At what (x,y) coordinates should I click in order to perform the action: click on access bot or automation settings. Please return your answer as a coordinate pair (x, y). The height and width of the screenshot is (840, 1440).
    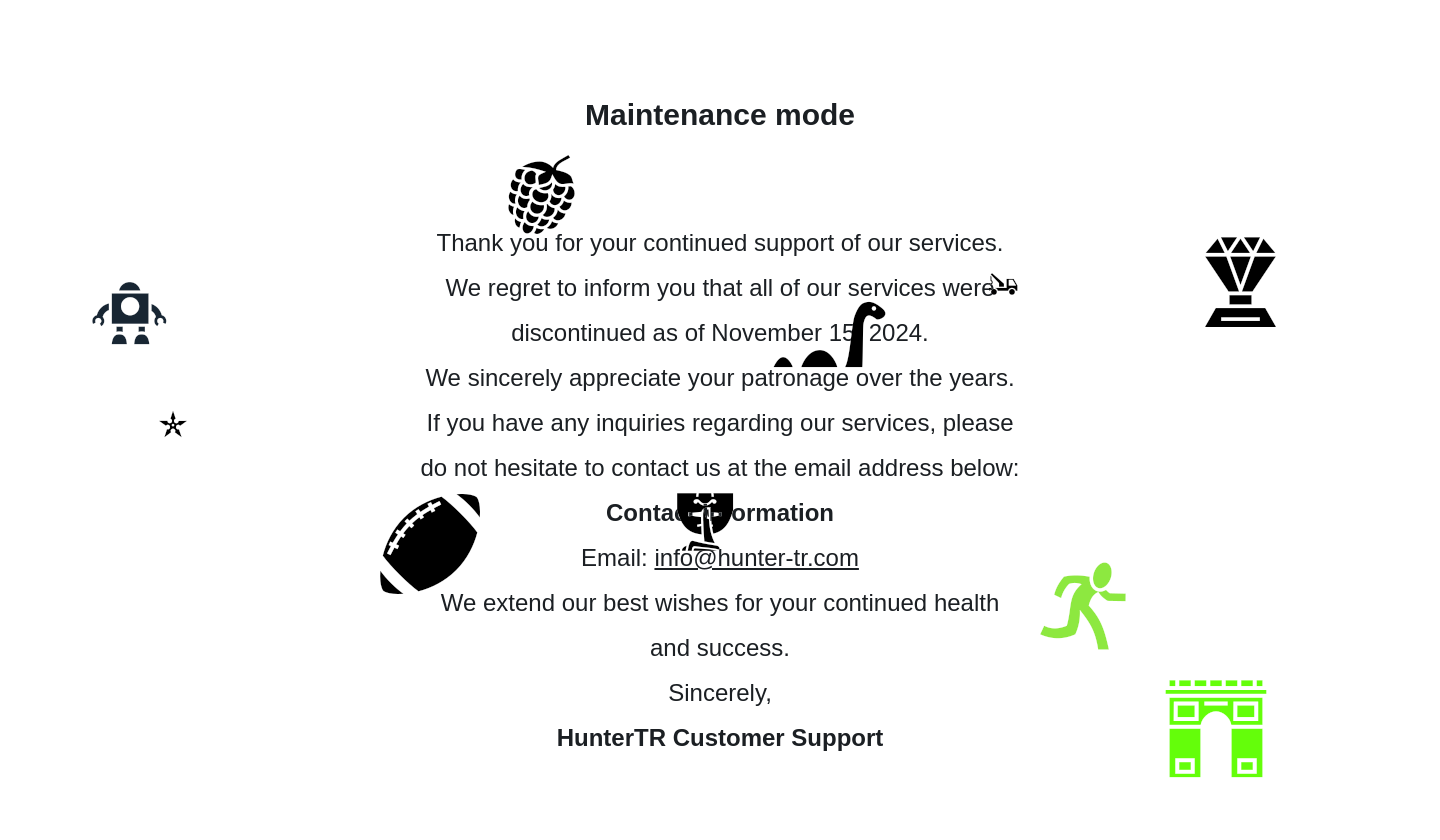
    Looking at the image, I should click on (129, 313).